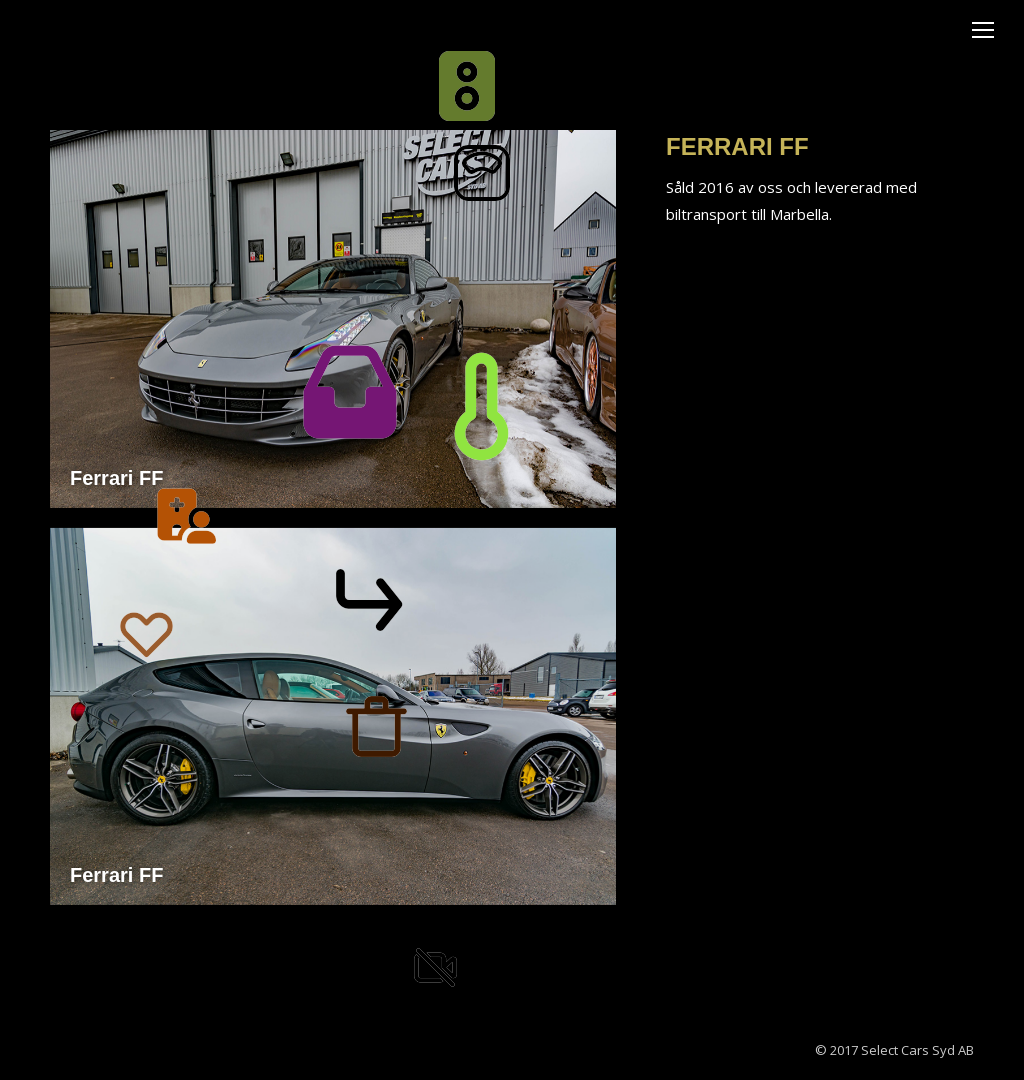  I want to click on video camera is turned off, so click(435, 967).